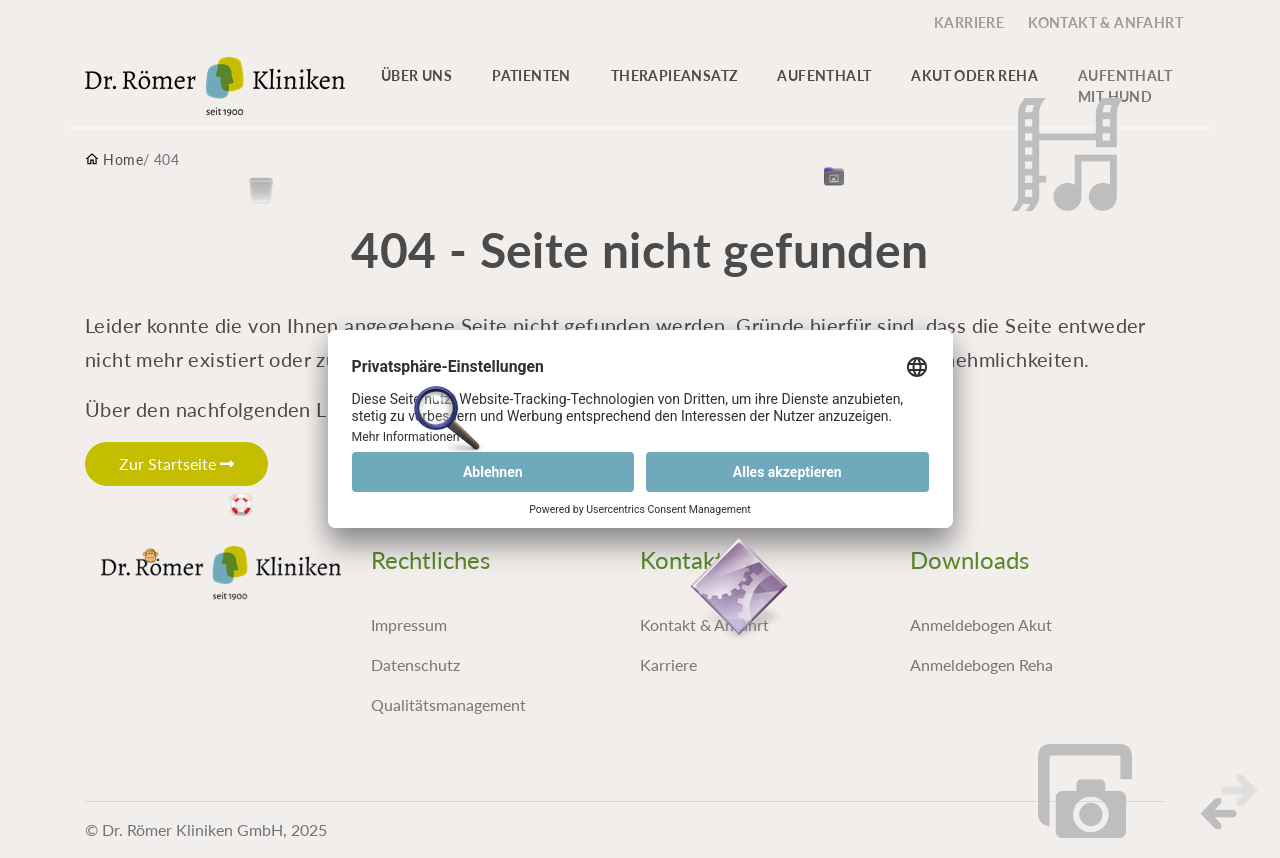  Describe the element at coordinates (150, 555) in the screenshot. I see `monkey face emoji for expressing playfulness` at that location.